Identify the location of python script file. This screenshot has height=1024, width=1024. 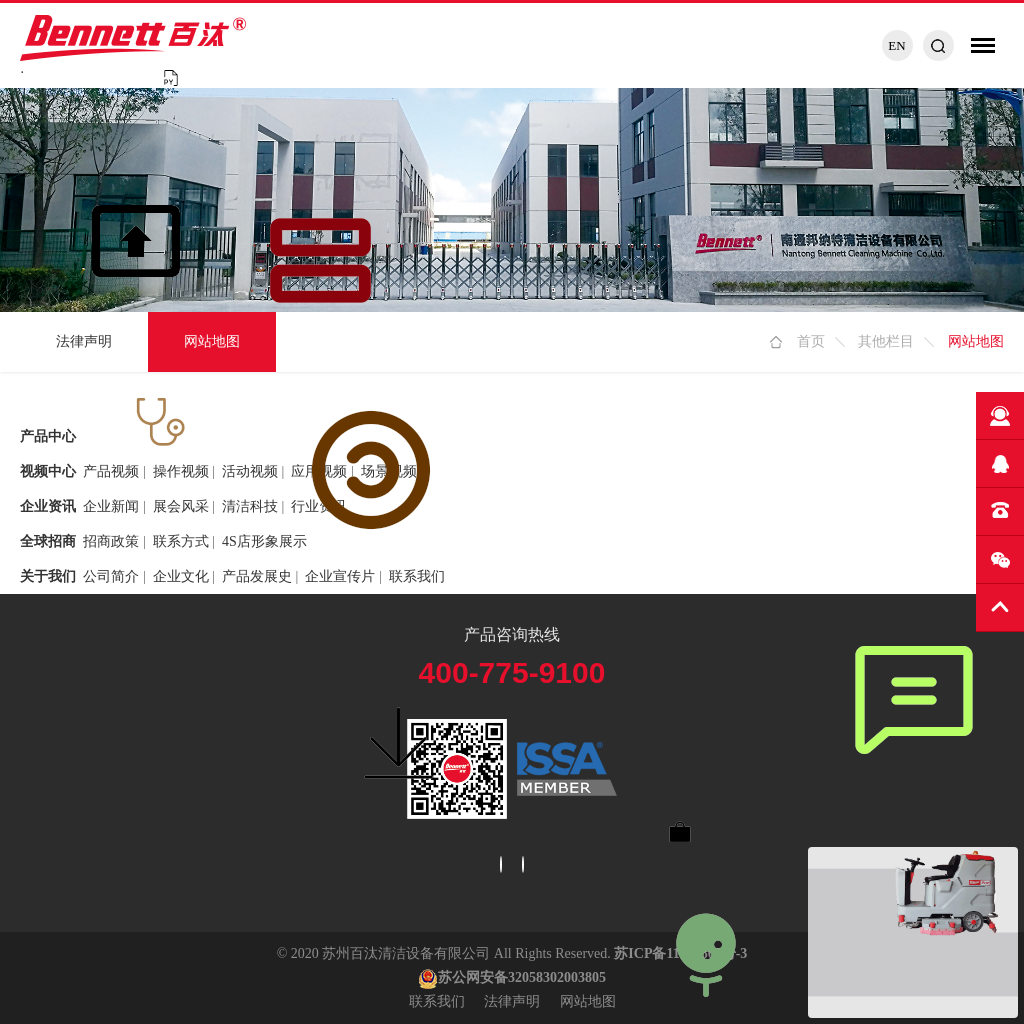
(171, 78).